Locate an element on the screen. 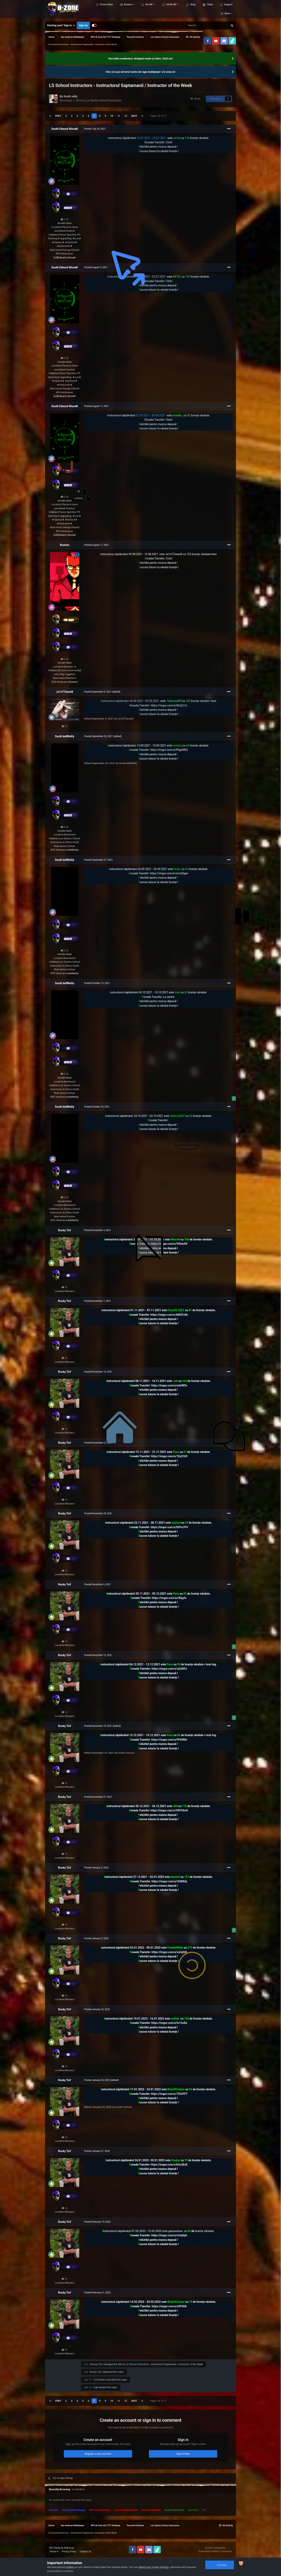 This screenshot has height=2576, width=281. share cursor or pointer location is located at coordinates (127, 266).